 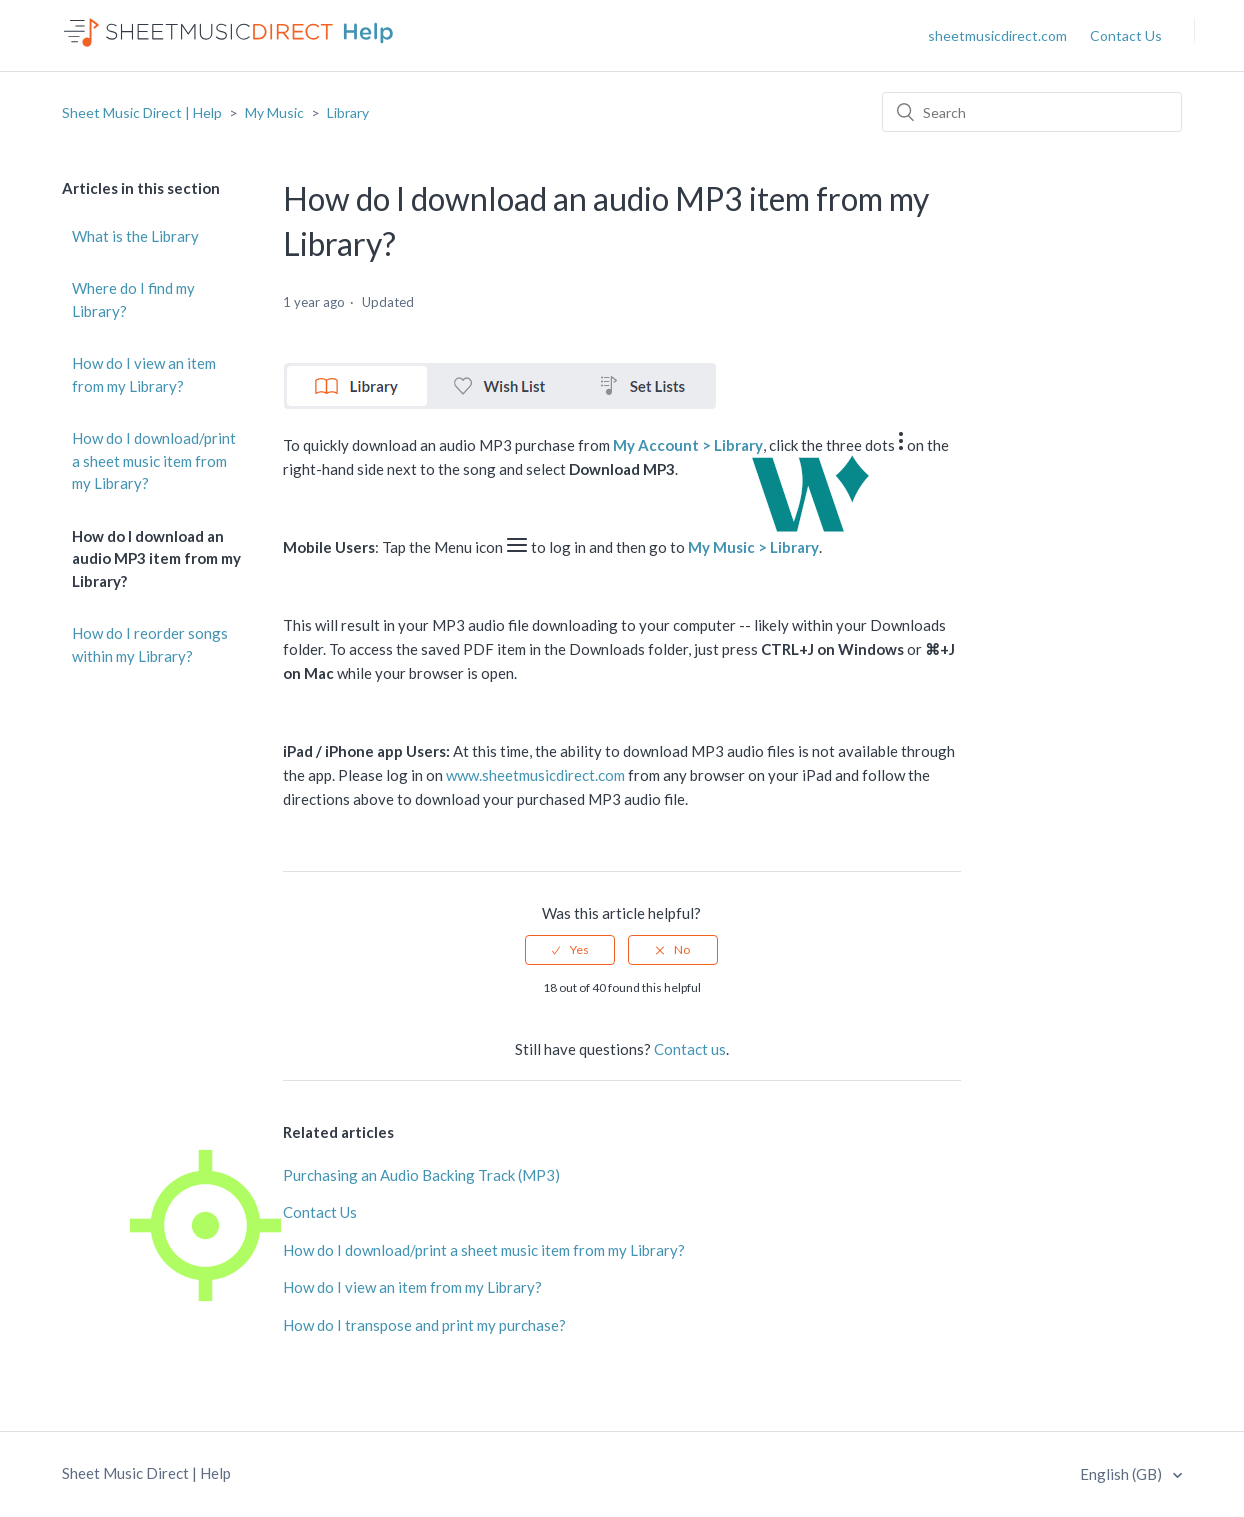 I want to click on open the Wish shopping app, so click(x=810, y=493).